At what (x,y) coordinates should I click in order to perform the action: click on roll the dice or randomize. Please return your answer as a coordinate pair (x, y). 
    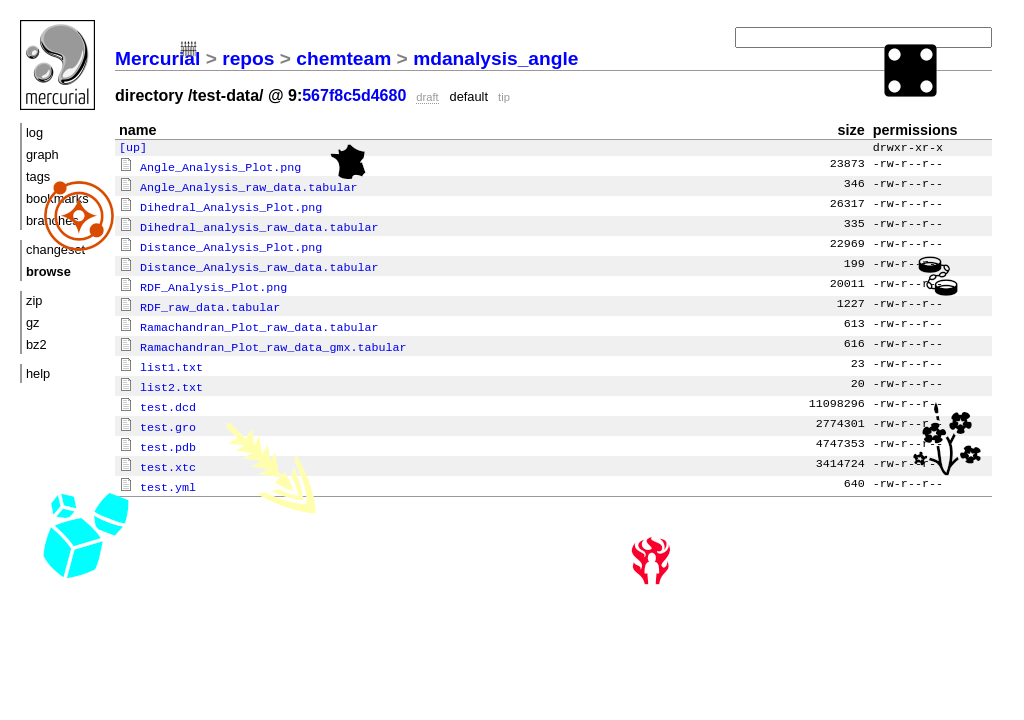
    Looking at the image, I should click on (910, 70).